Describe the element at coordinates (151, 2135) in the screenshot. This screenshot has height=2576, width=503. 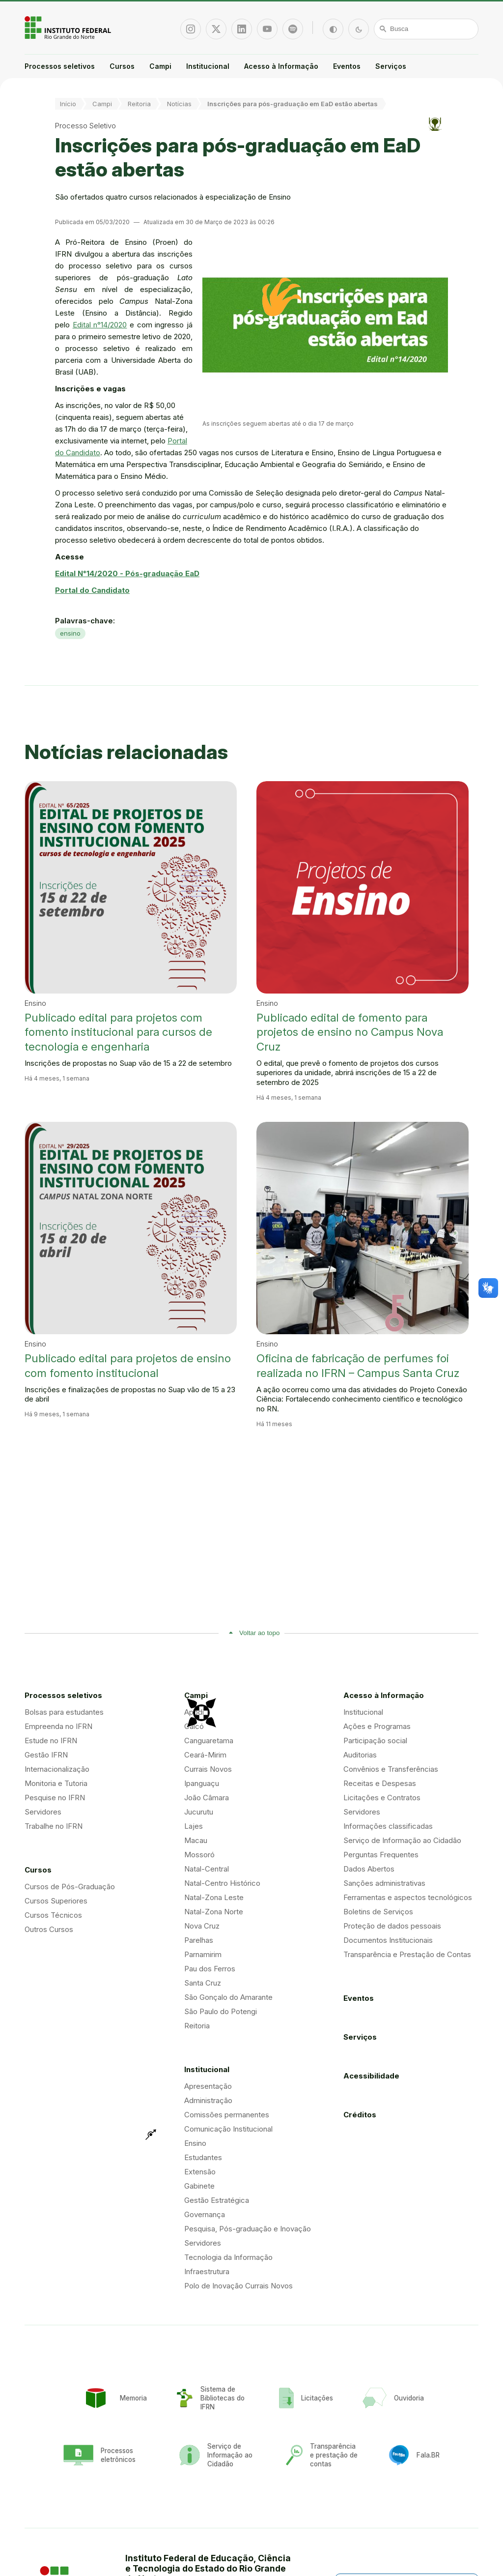
I see `indicates an alternate route or detour ahead` at that location.